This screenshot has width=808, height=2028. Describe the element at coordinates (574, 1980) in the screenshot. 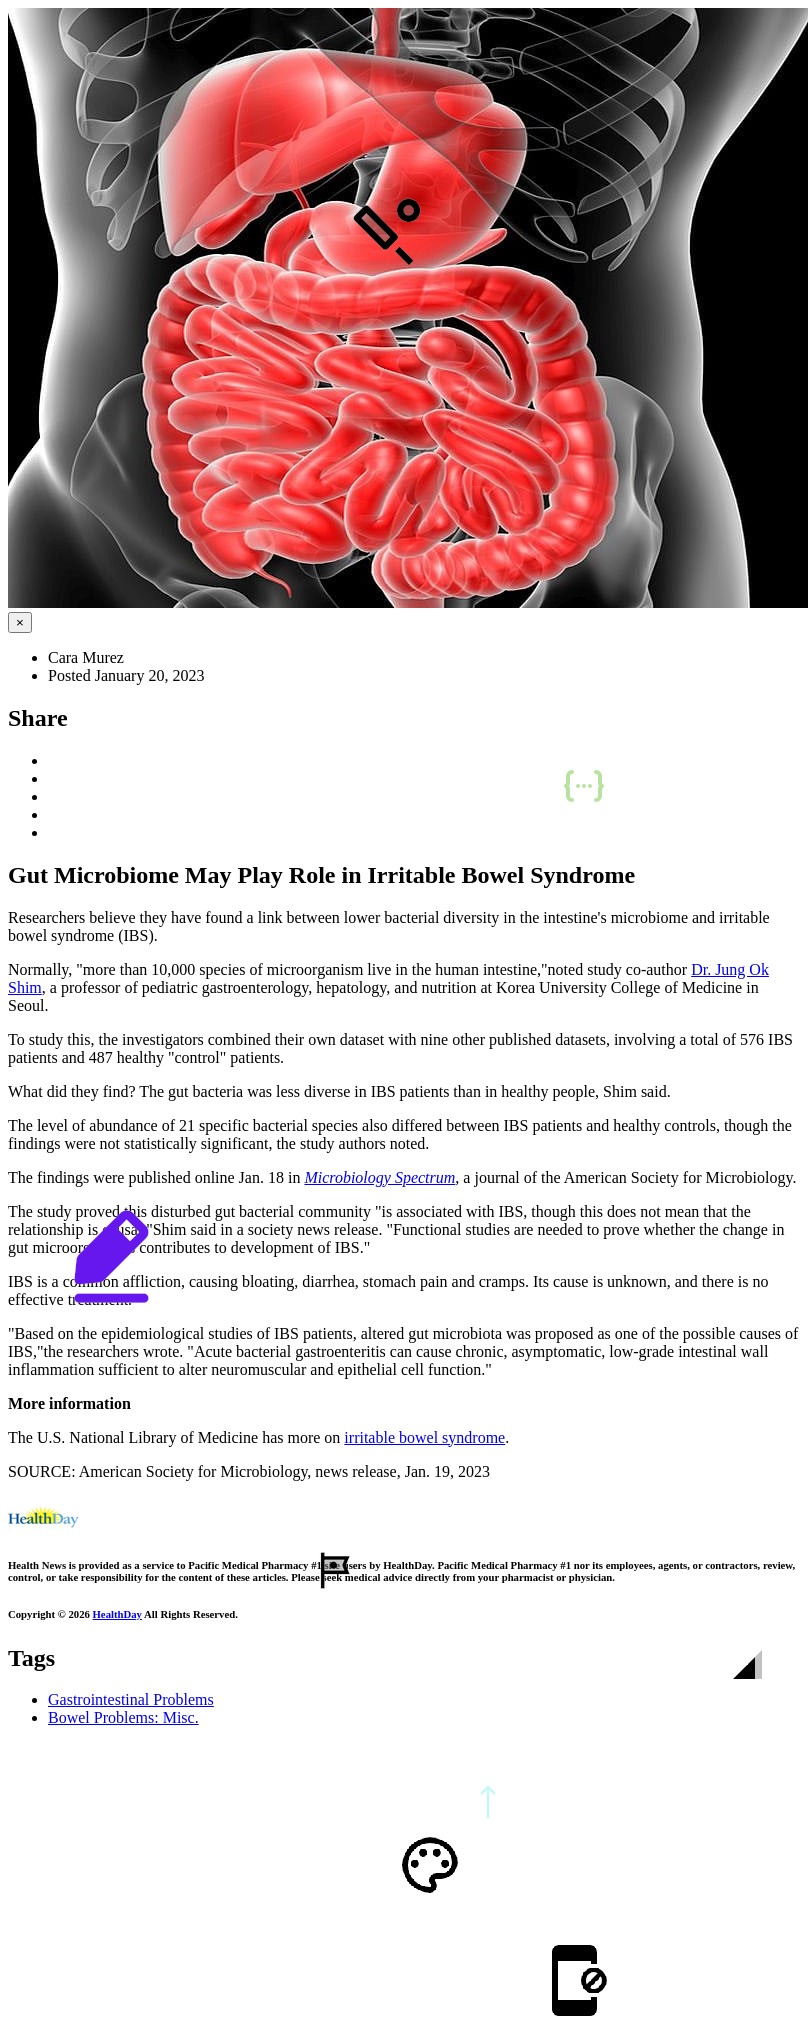

I see `block or restrict an app` at that location.